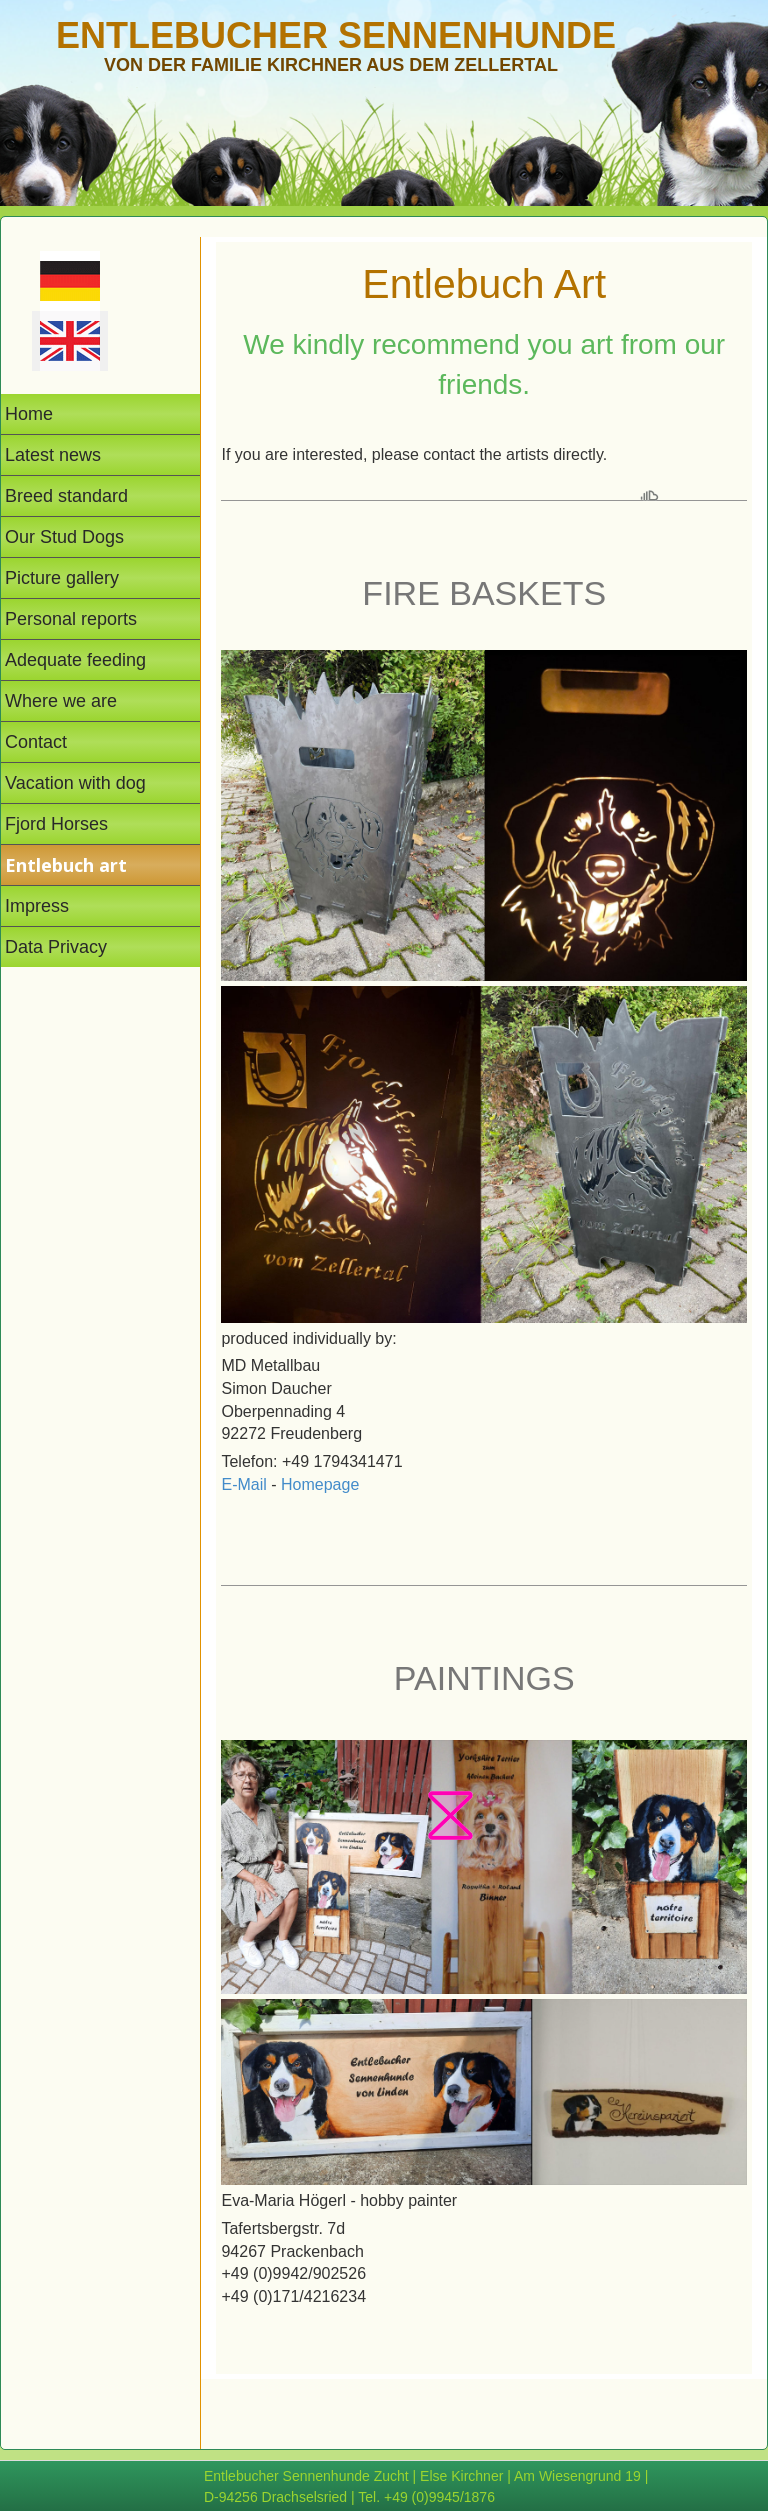 The image size is (768, 2511). What do you see at coordinates (450, 1815) in the screenshot?
I see `indicates loading or processing in progress` at bounding box center [450, 1815].